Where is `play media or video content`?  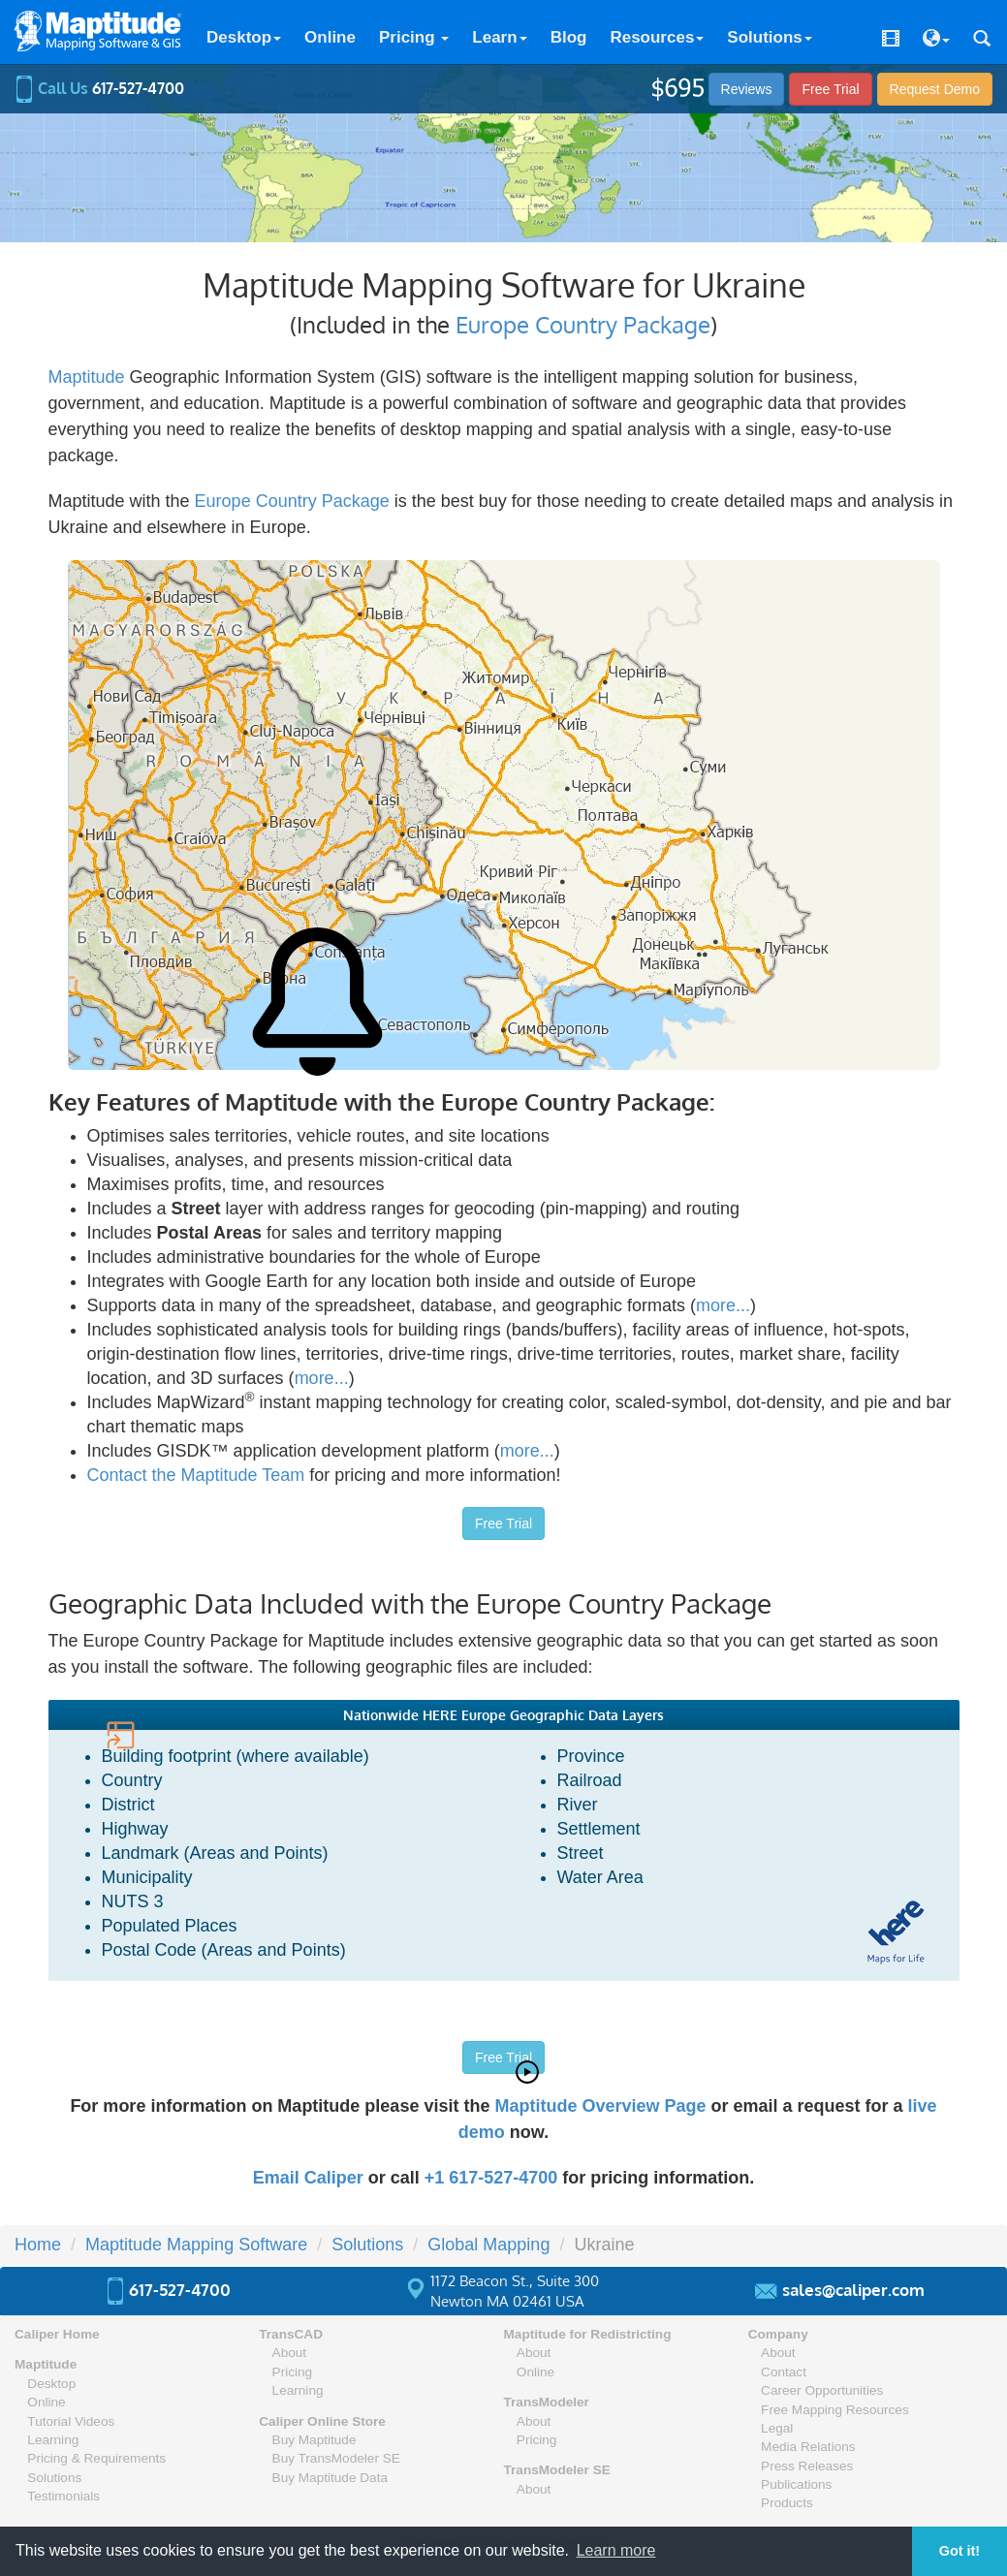
play media or video content is located at coordinates (527, 2072).